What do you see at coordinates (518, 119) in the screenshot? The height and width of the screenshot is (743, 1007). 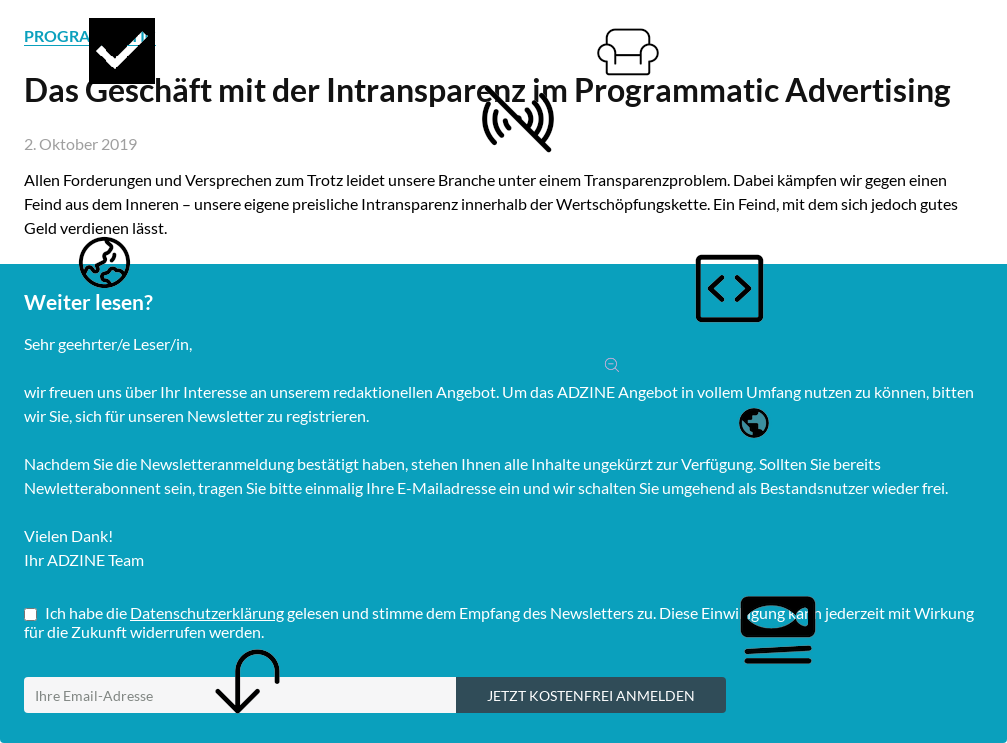 I see `no signal or connection unavailable` at bounding box center [518, 119].